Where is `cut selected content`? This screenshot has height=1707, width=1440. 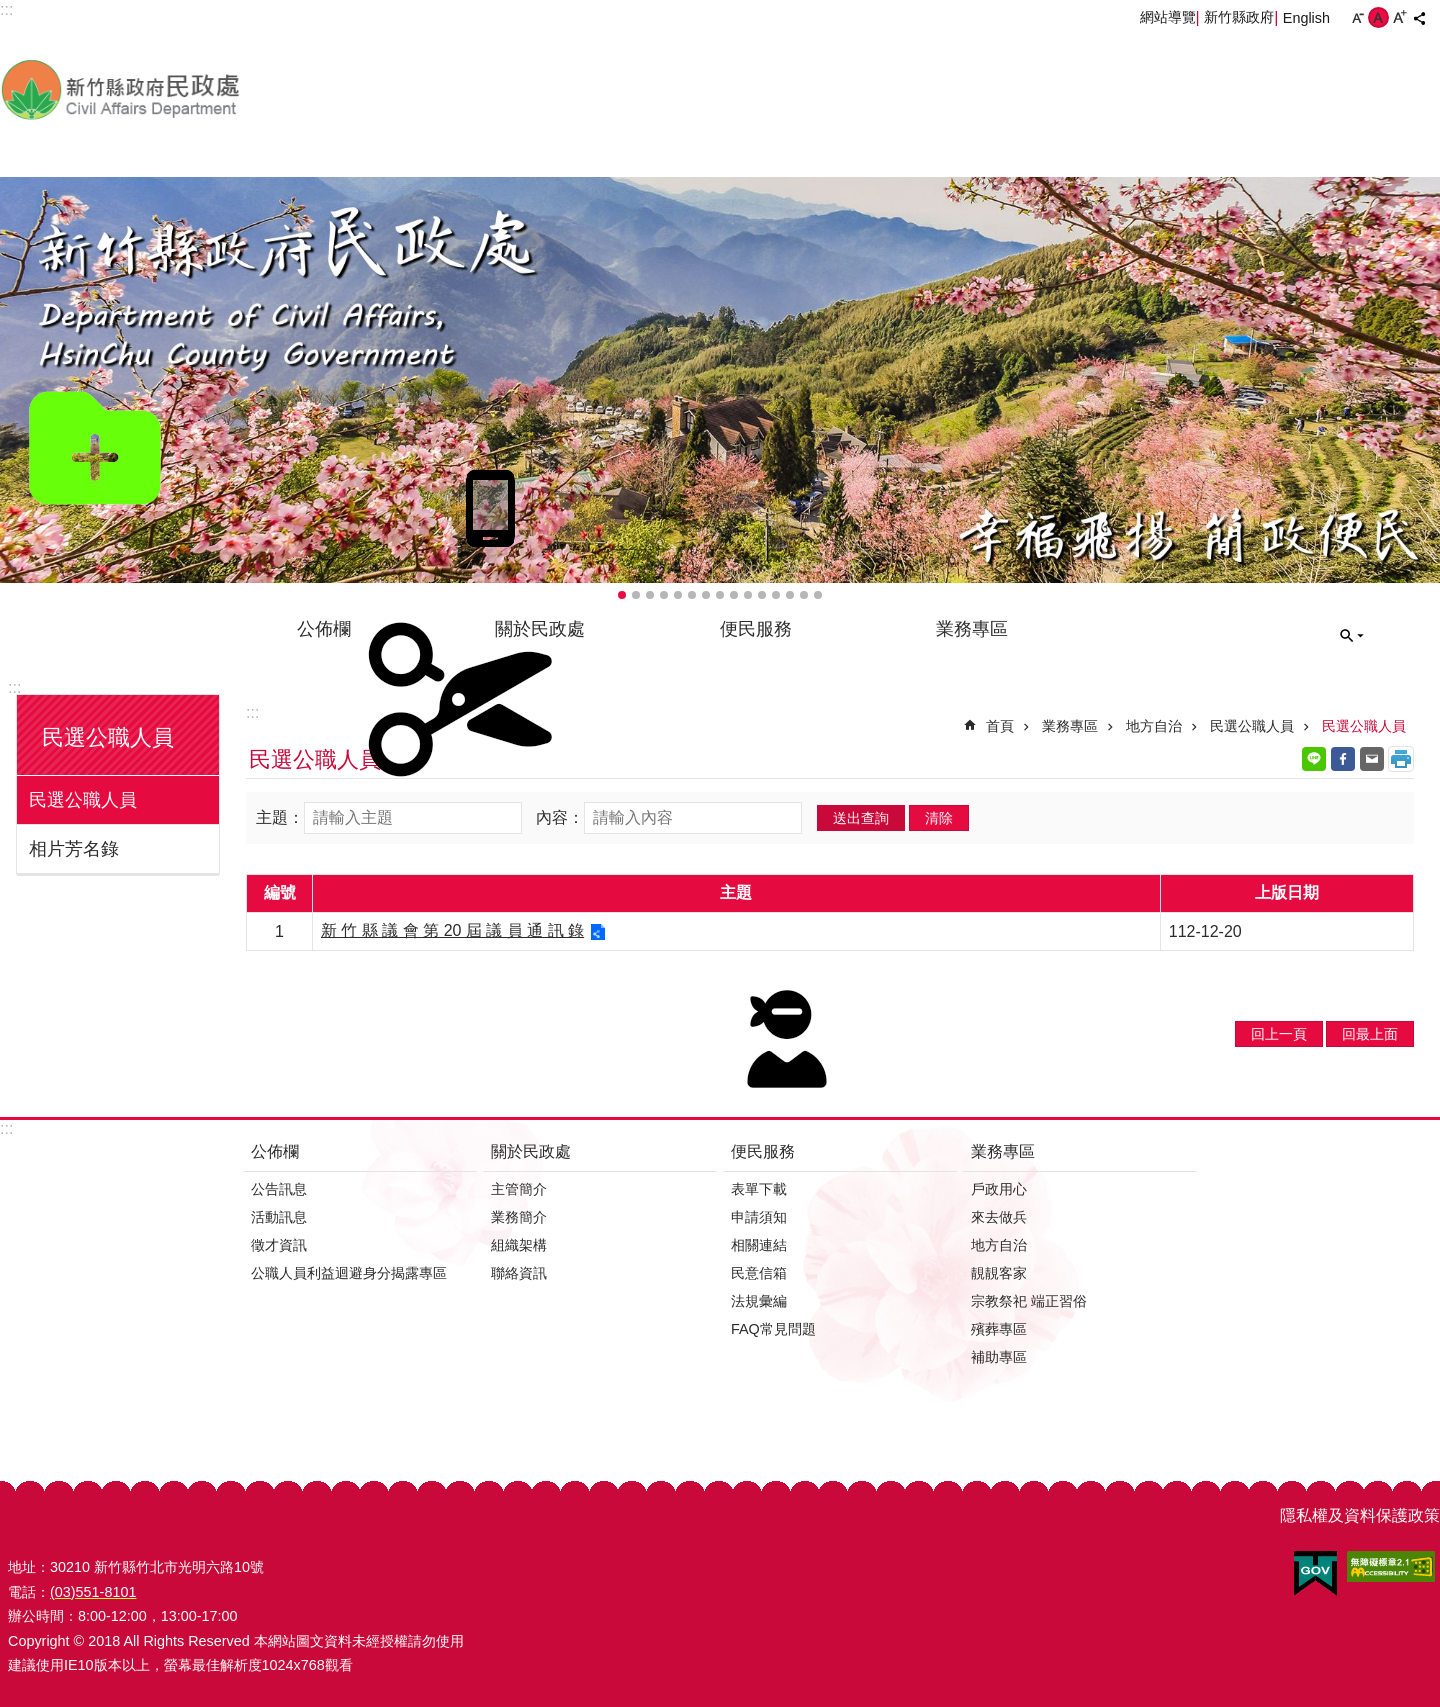 cut selected content is located at coordinates (458, 699).